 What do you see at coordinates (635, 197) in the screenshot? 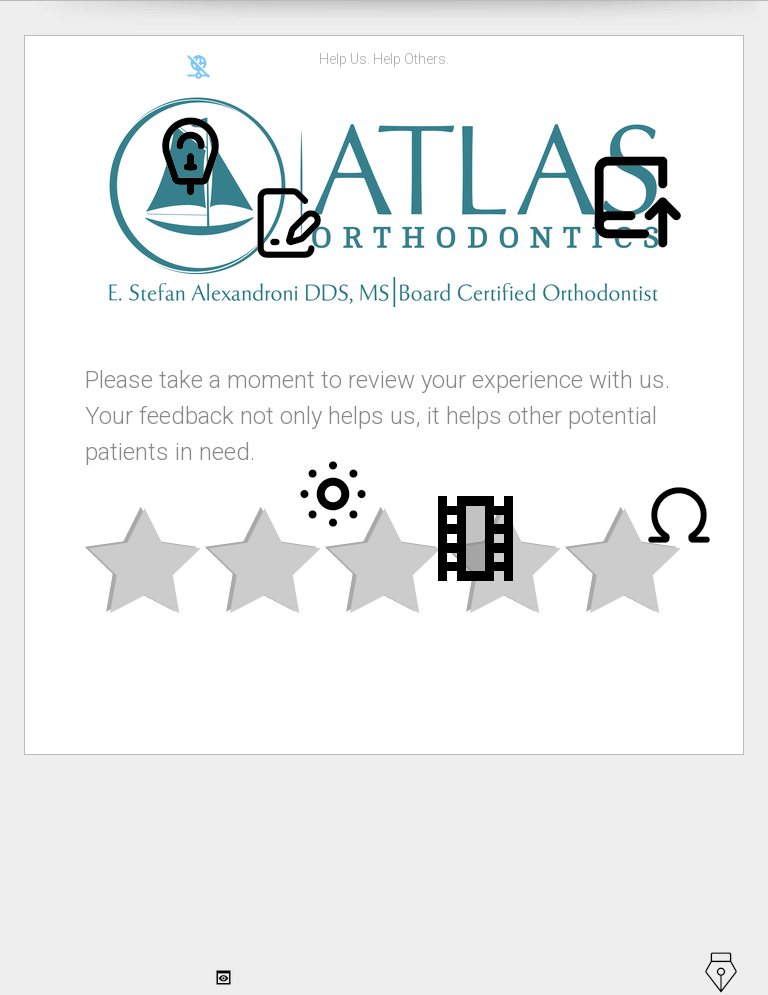
I see `upload a book or document` at bounding box center [635, 197].